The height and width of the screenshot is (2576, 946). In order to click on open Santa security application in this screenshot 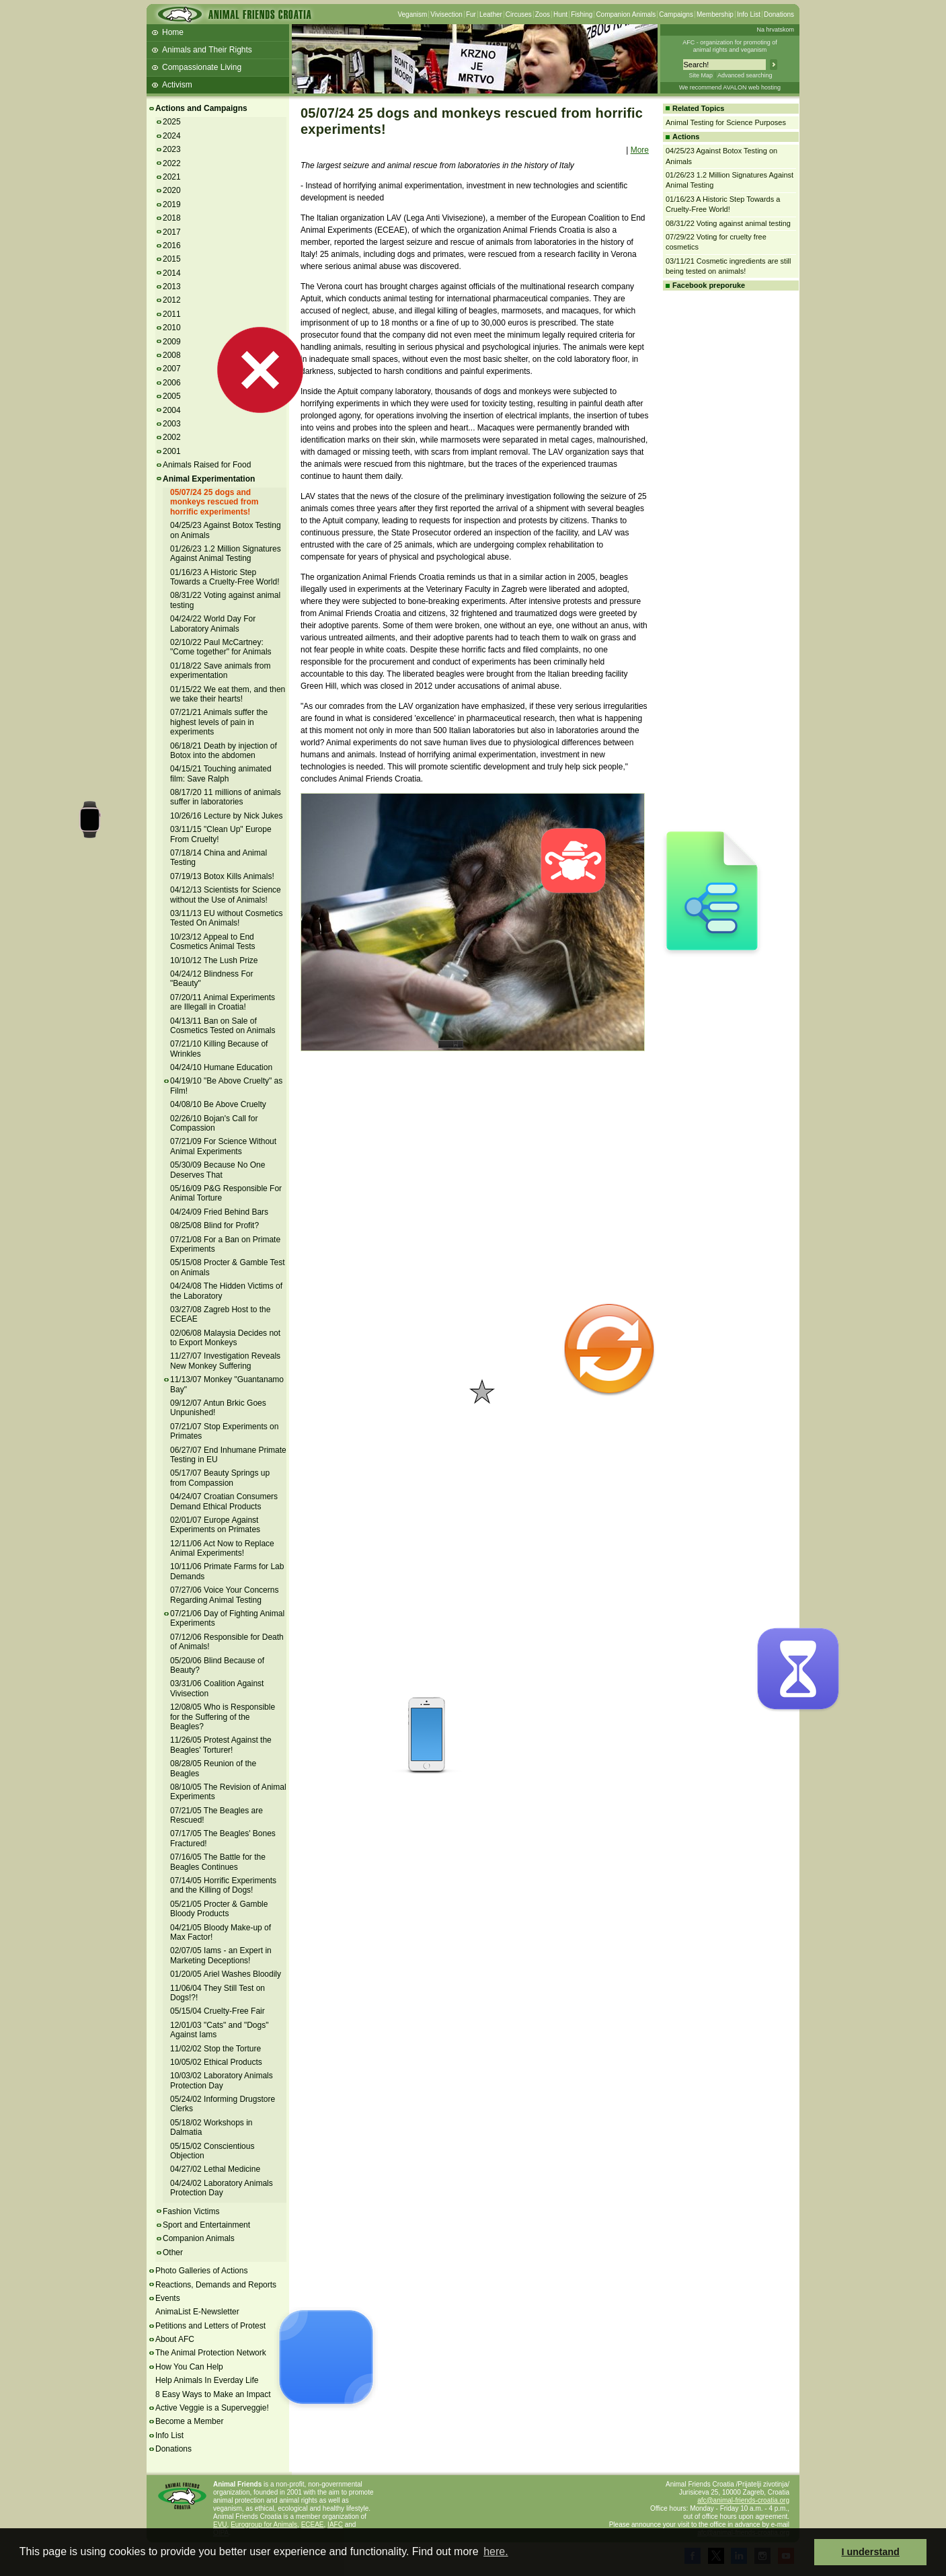, I will do `click(573, 860)`.